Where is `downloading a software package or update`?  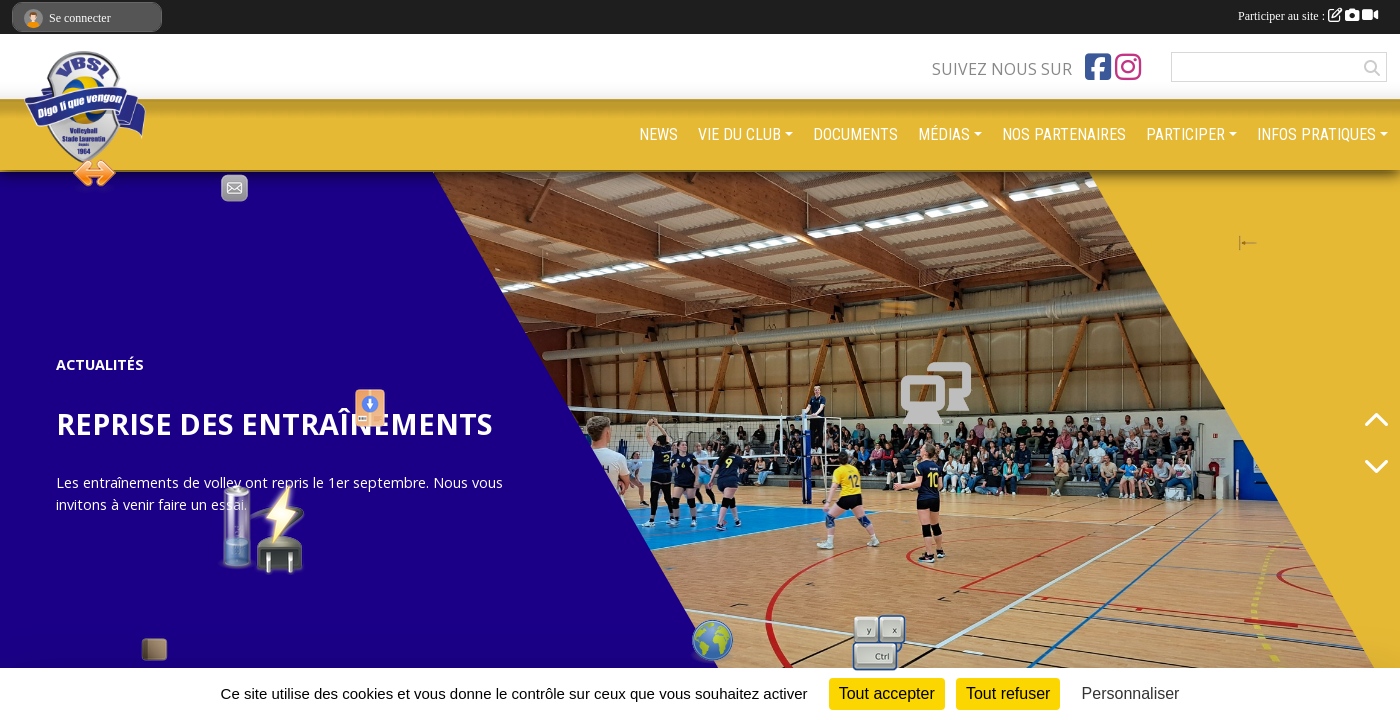 downloading a software package or update is located at coordinates (370, 408).